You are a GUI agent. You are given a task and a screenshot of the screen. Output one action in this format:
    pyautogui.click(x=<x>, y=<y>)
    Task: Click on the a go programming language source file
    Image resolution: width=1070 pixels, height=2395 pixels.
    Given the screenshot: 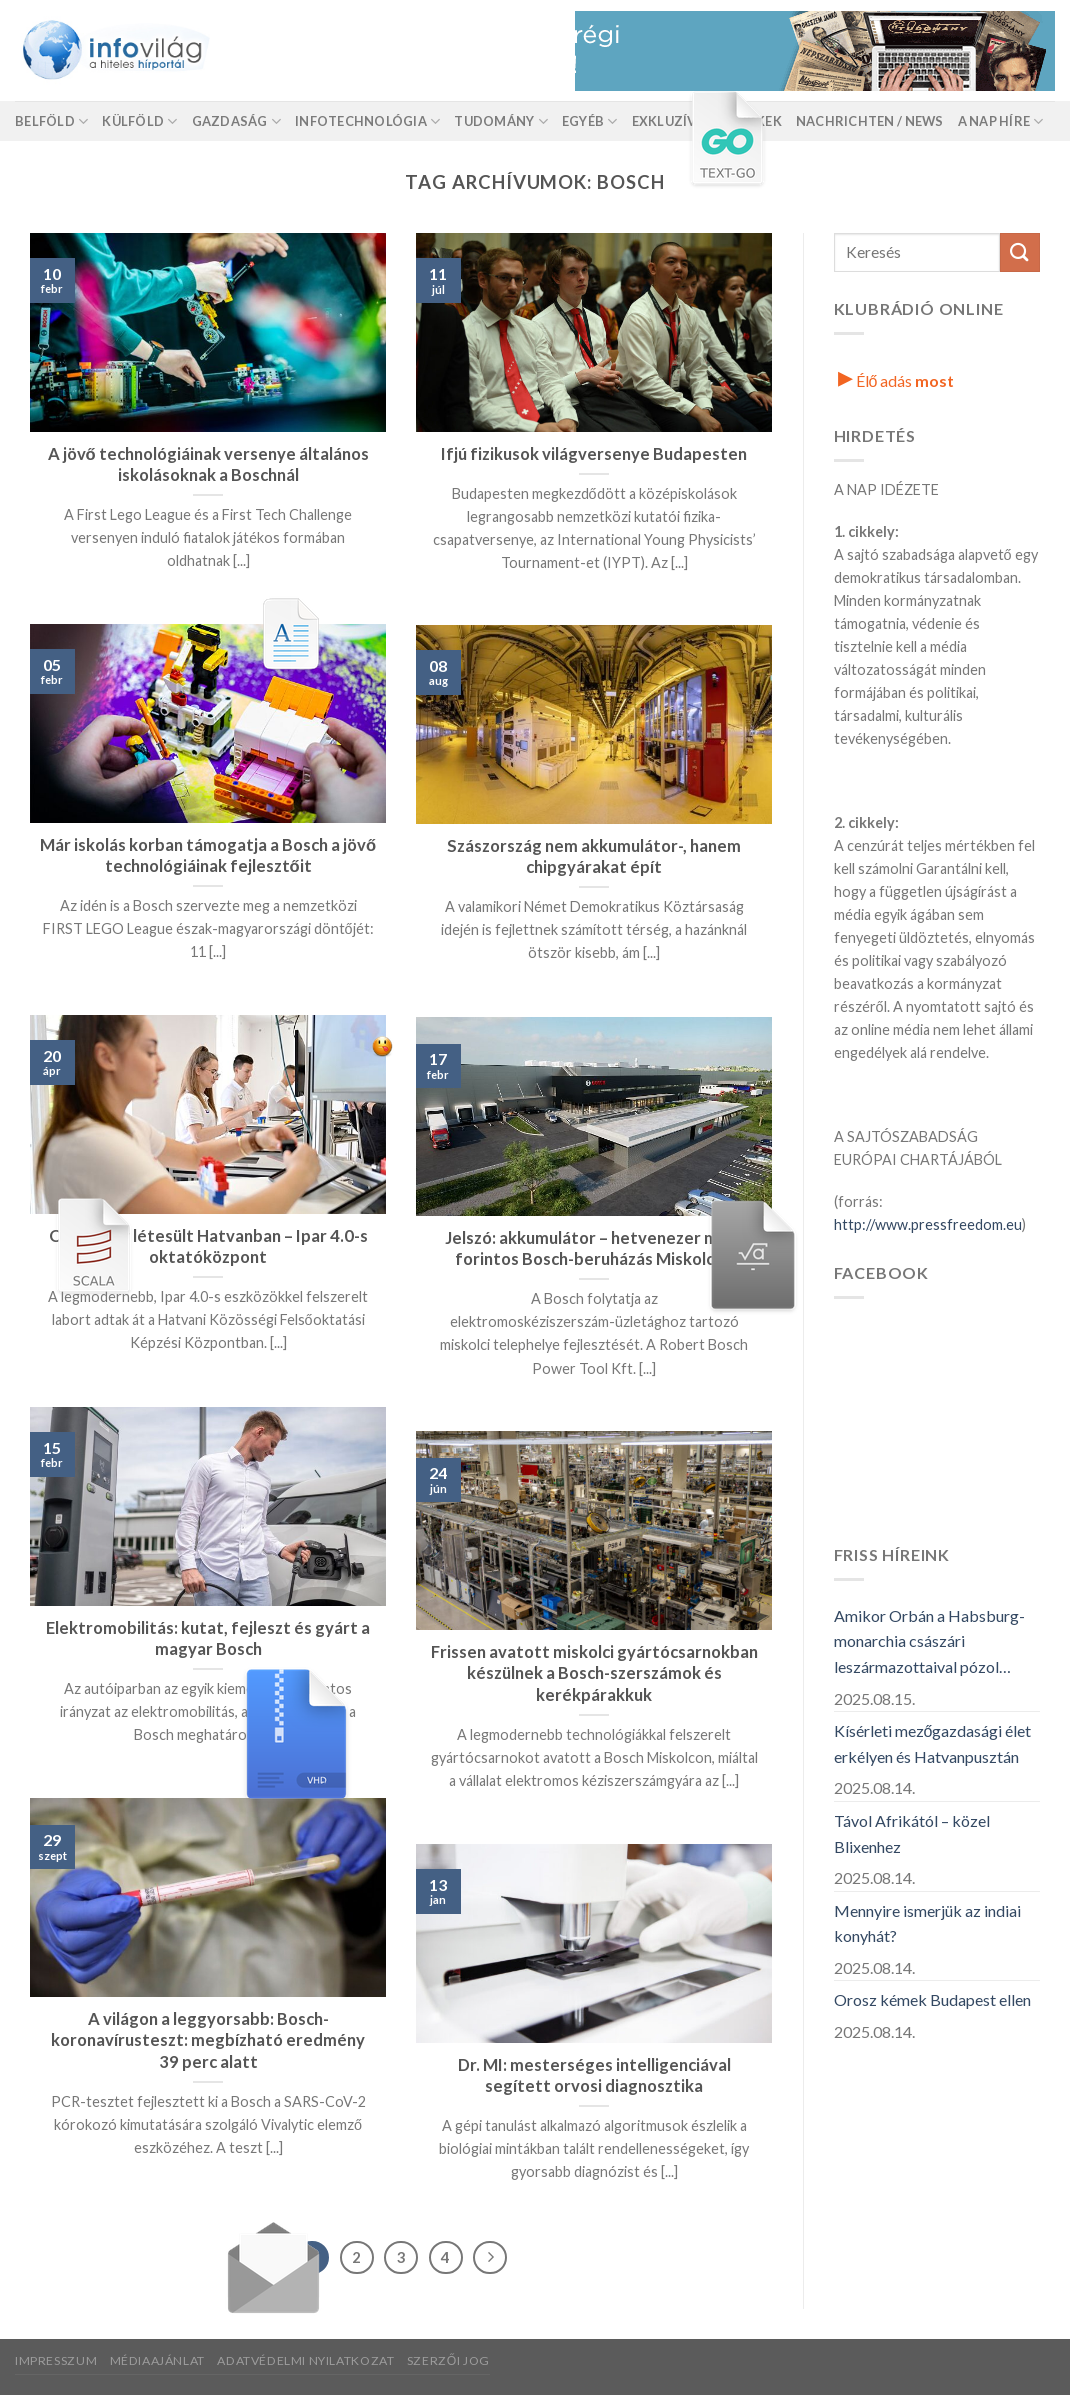 What is the action you would take?
    pyautogui.click(x=727, y=139)
    